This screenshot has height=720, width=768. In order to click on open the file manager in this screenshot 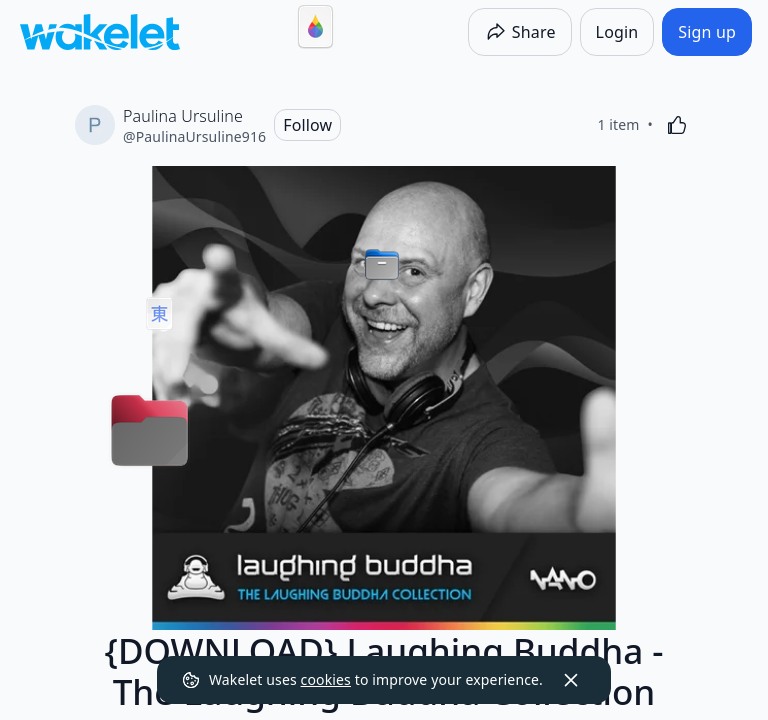, I will do `click(382, 264)`.